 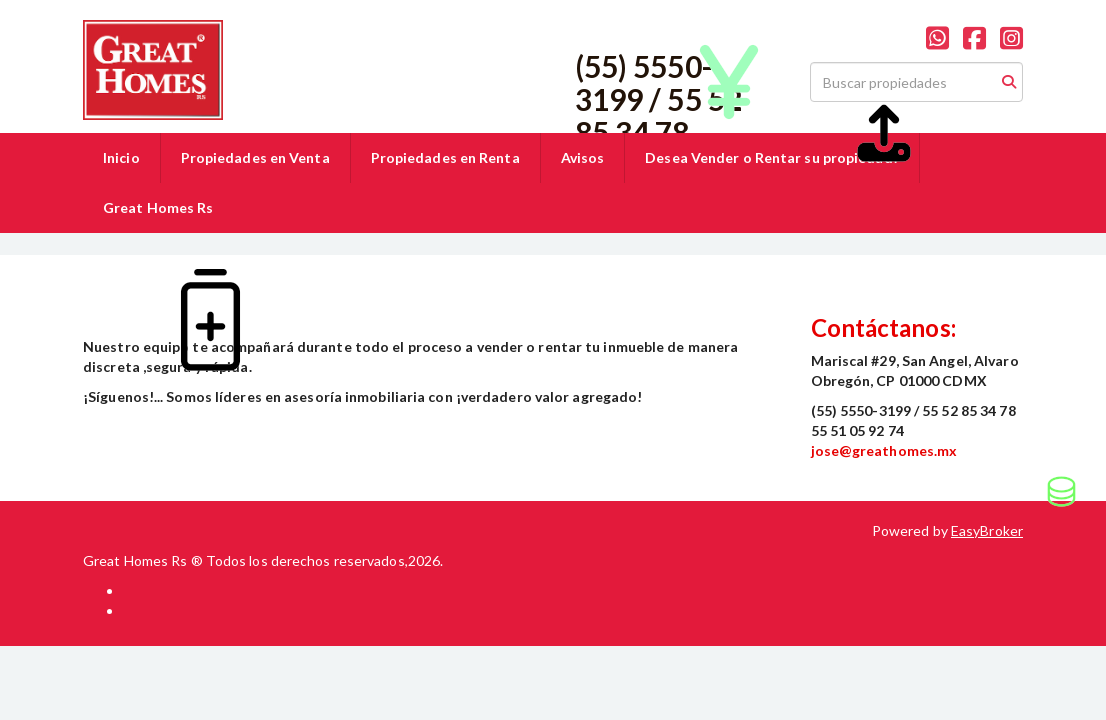 I want to click on upload a file or document, so click(x=884, y=135).